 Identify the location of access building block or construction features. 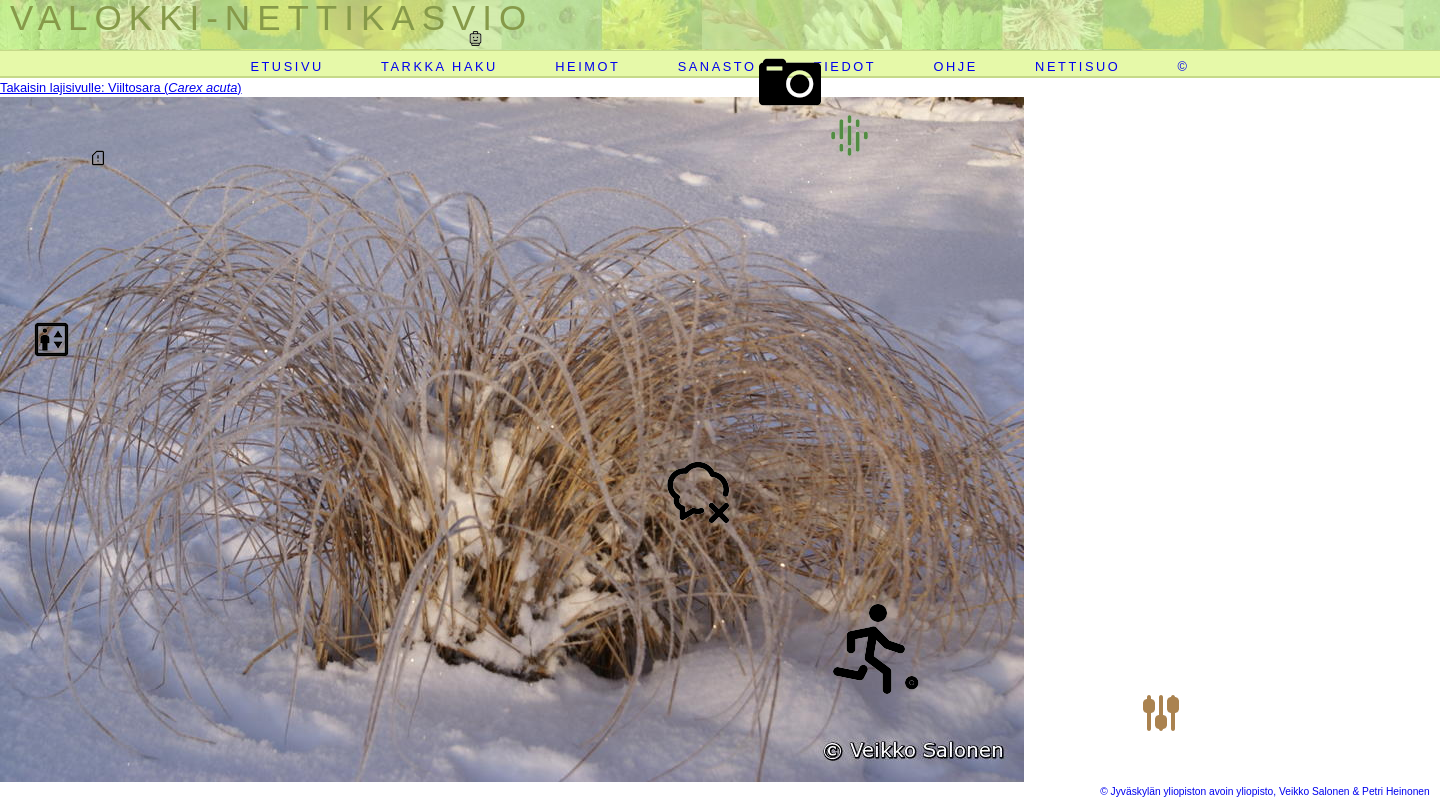
(475, 38).